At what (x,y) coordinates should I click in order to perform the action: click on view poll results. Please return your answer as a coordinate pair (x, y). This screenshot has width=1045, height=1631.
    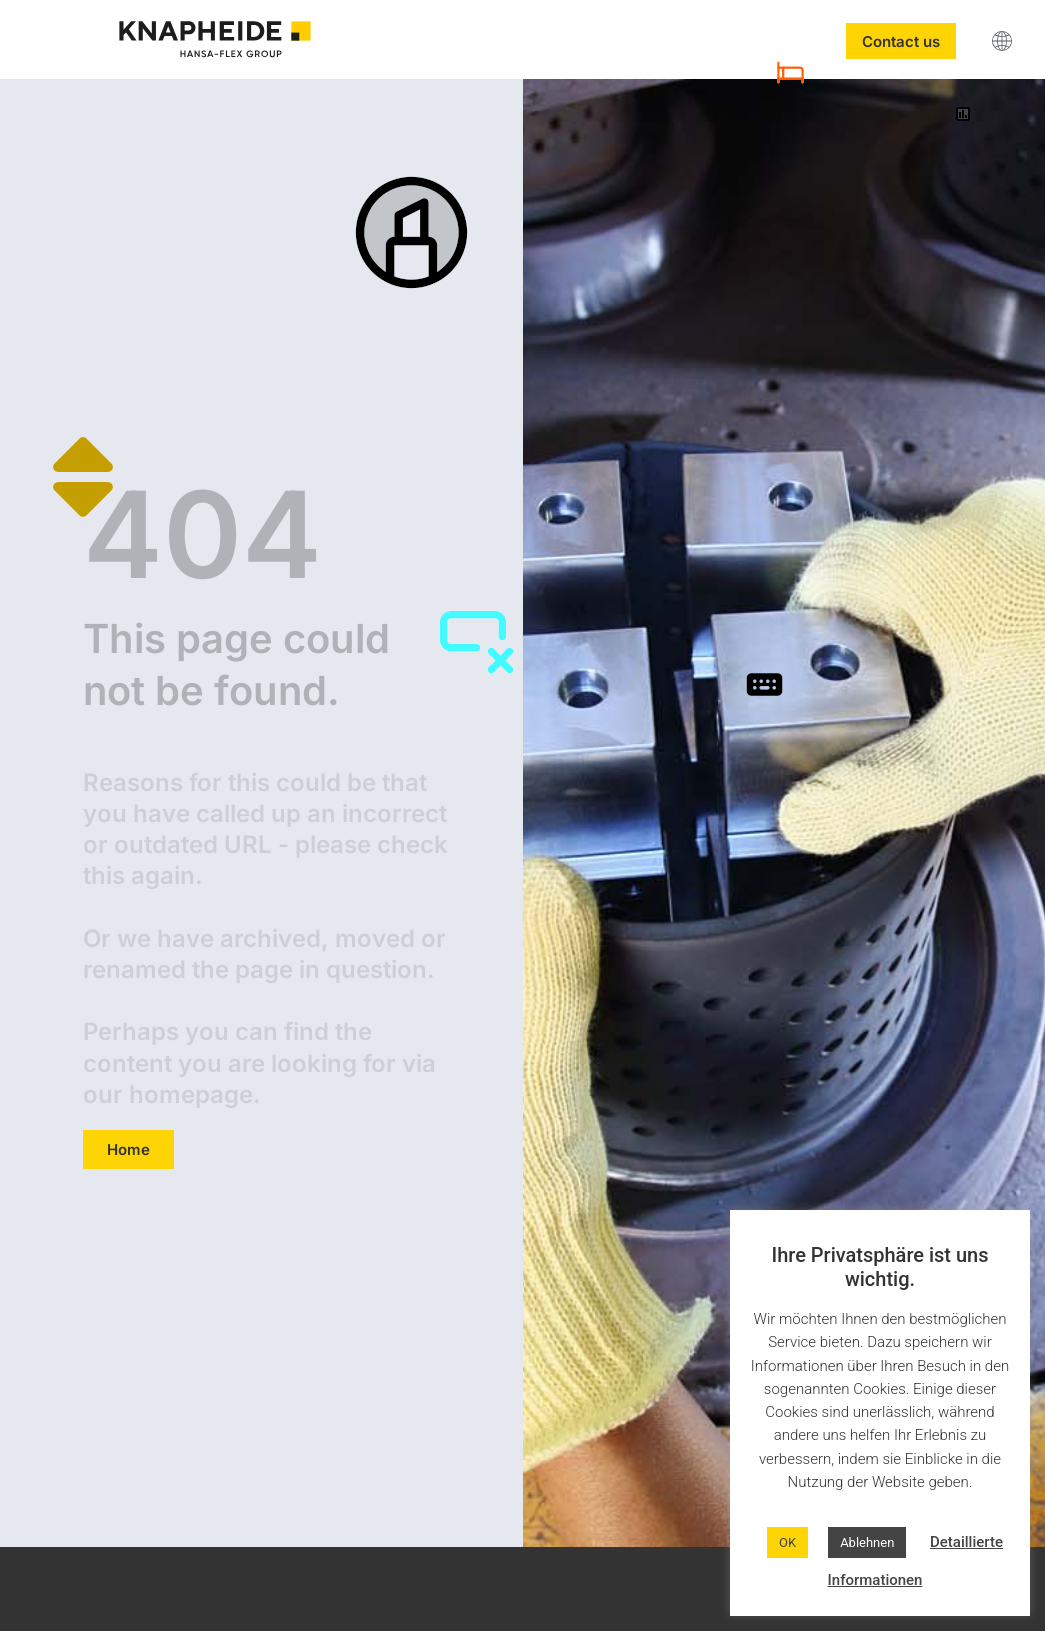
    Looking at the image, I should click on (963, 114).